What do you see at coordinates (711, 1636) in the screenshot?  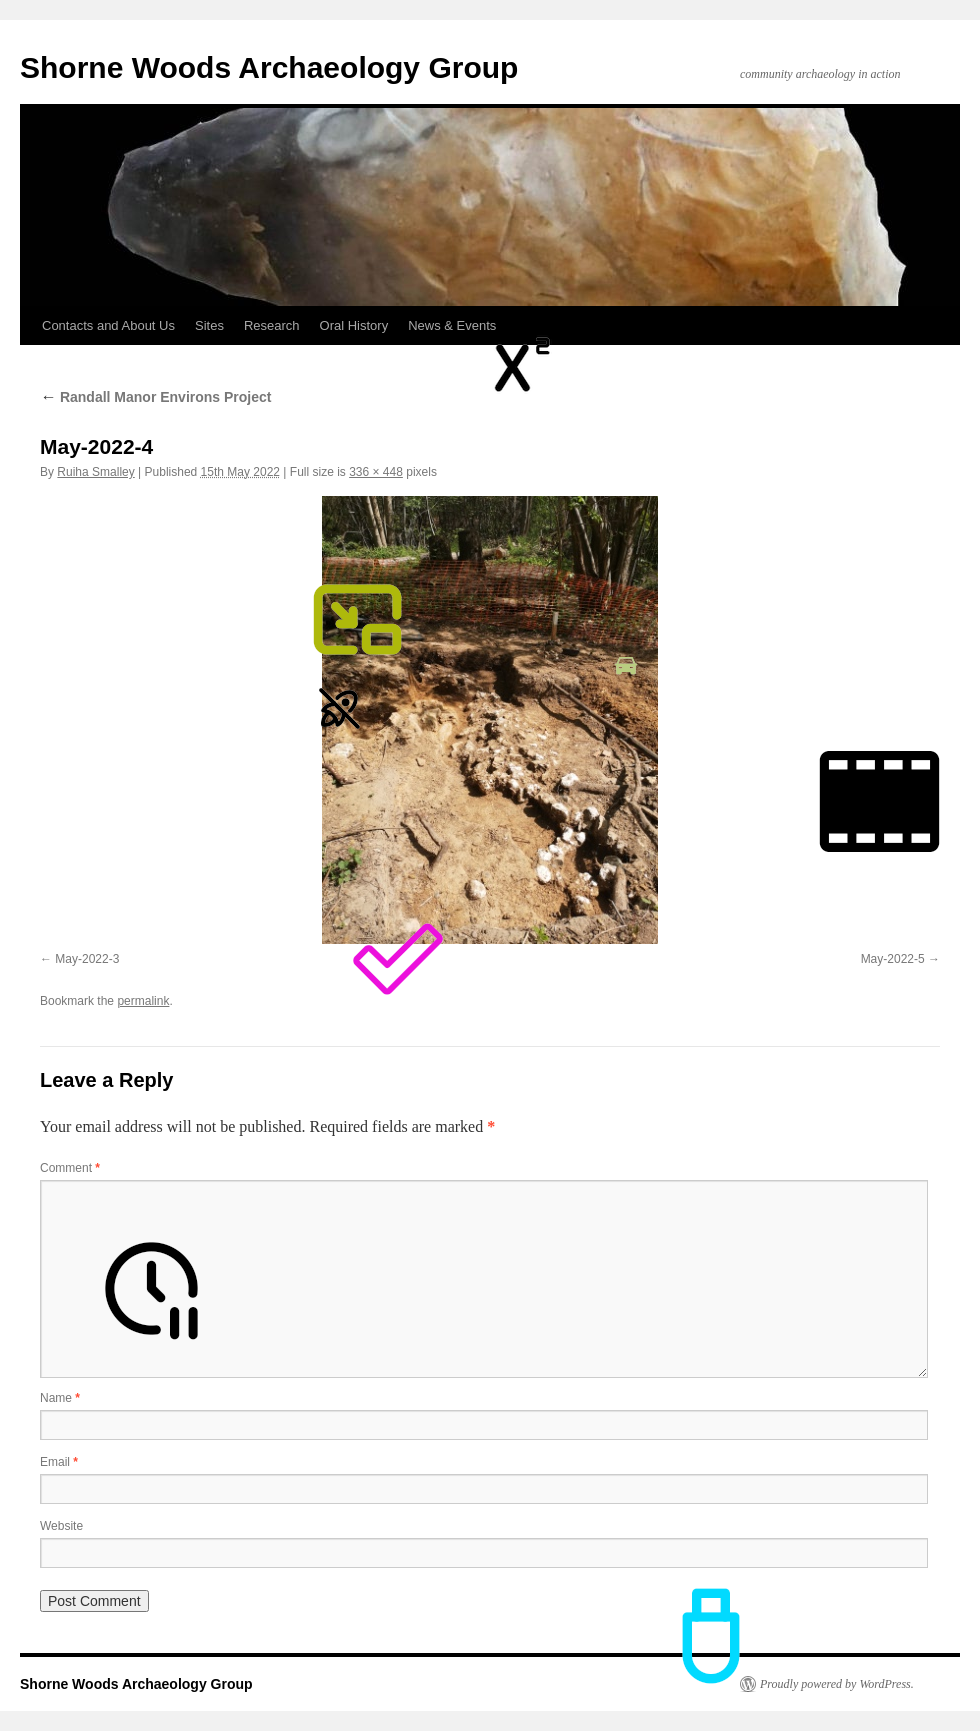 I see `connect a USB device` at bounding box center [711, 1636].